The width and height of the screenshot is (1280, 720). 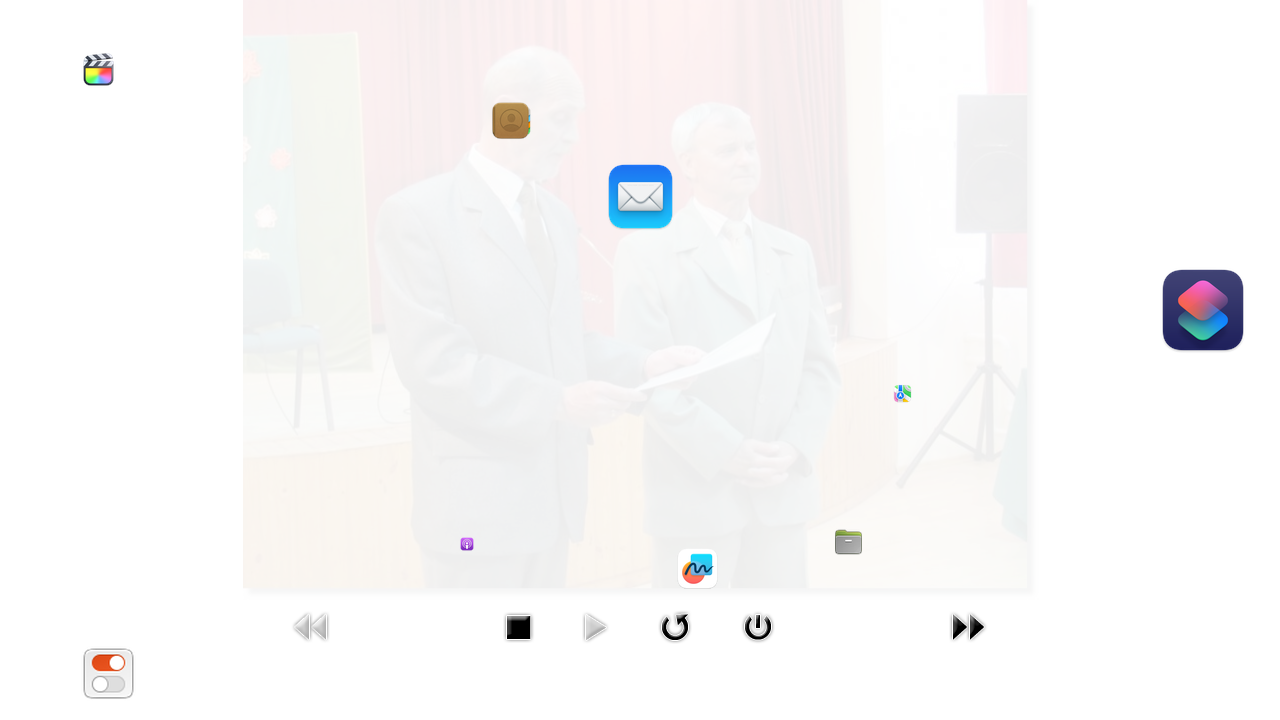 What do you see at coordinates (108, 673) in the screenshot?
I see `open unity tweak tool settings` at bounding box center [108, 673].